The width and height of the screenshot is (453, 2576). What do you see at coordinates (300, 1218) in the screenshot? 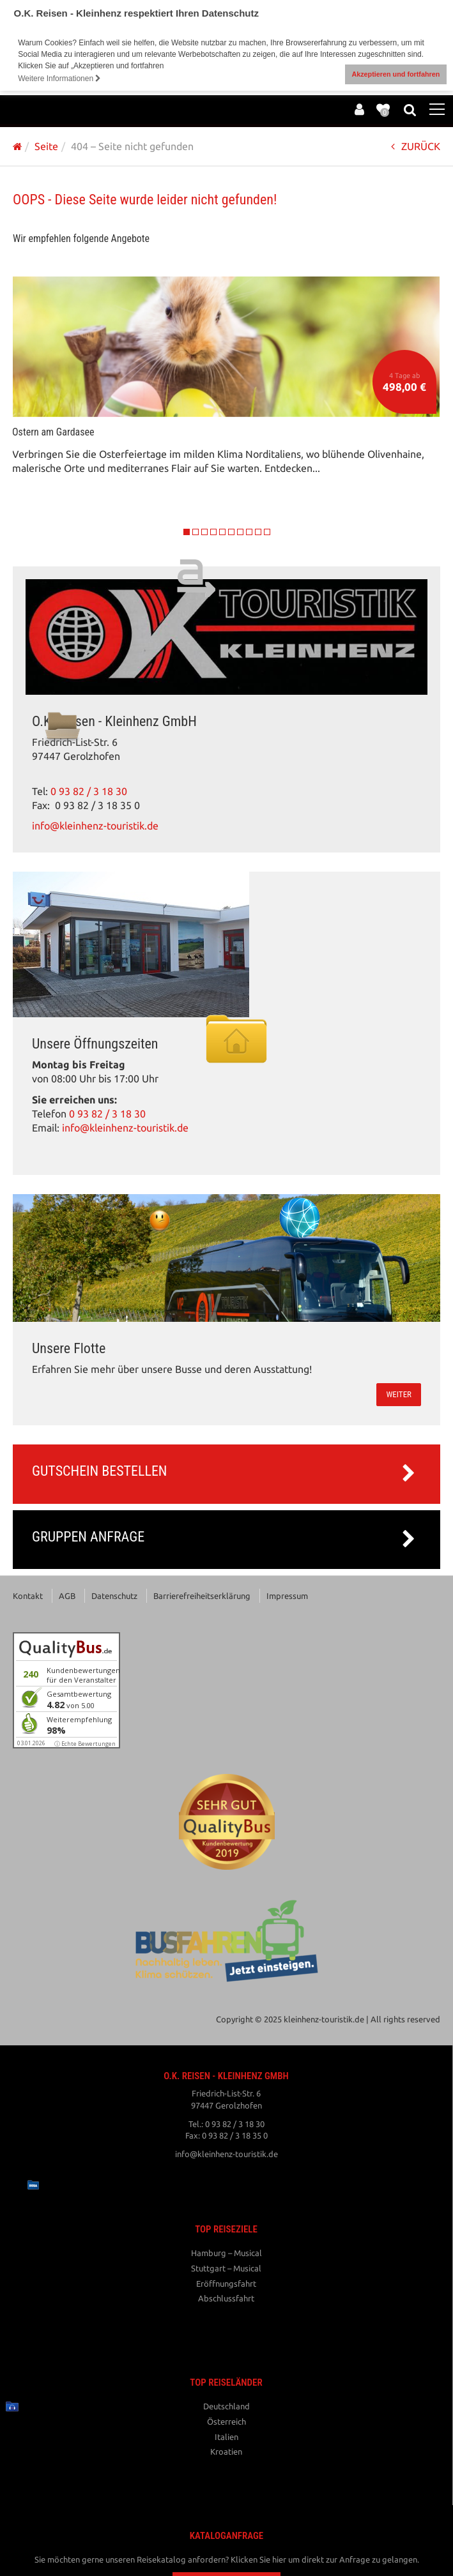
I see `access network settings` at bounding box center [300, 1218].